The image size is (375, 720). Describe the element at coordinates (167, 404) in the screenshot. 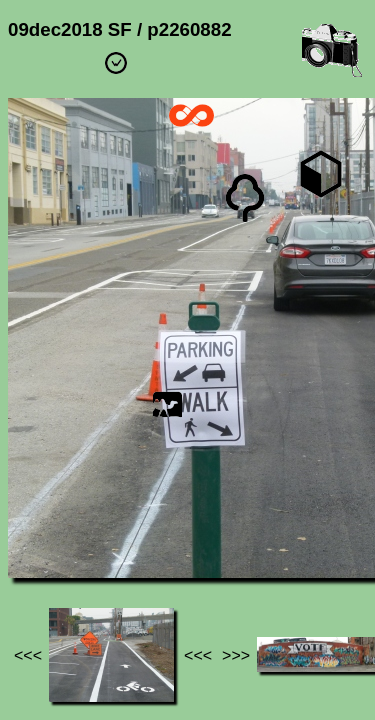

I see `OCaml programming language logo` at that location.